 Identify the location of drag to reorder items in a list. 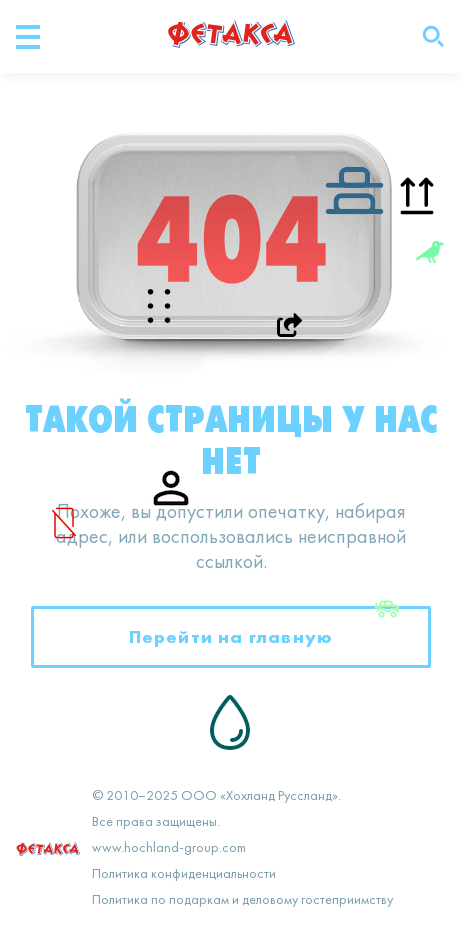
(159, 306).